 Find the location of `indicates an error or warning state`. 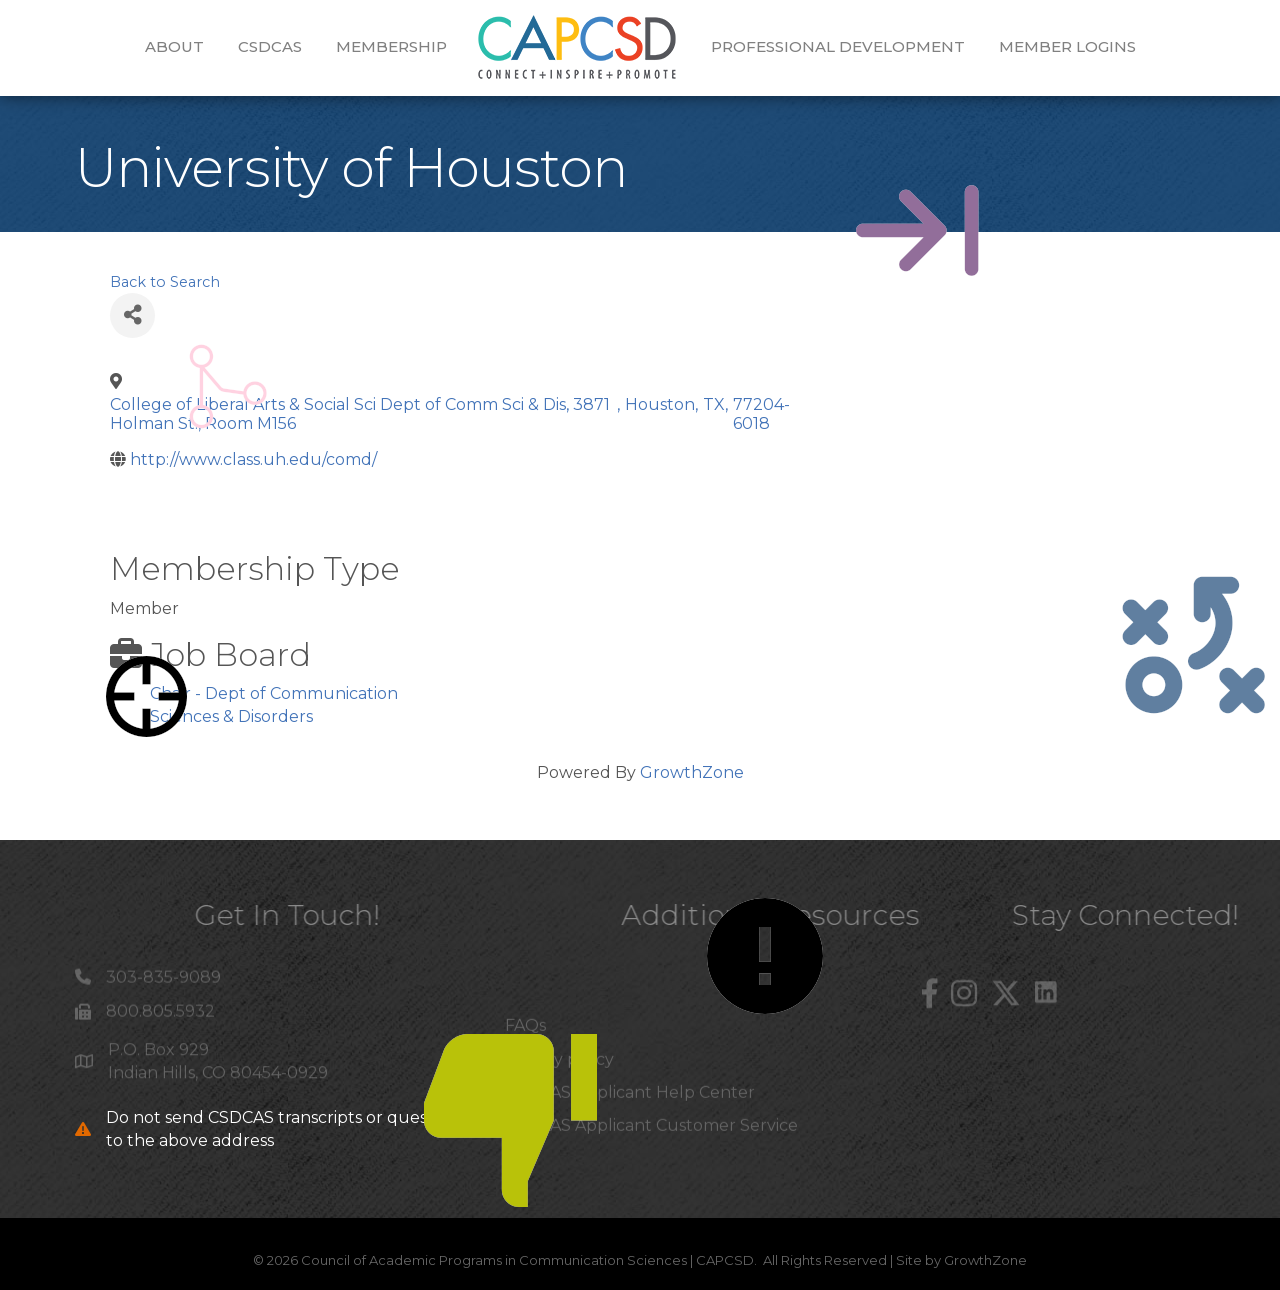

indicates an error or warning state is located at coordinates (765, 956).